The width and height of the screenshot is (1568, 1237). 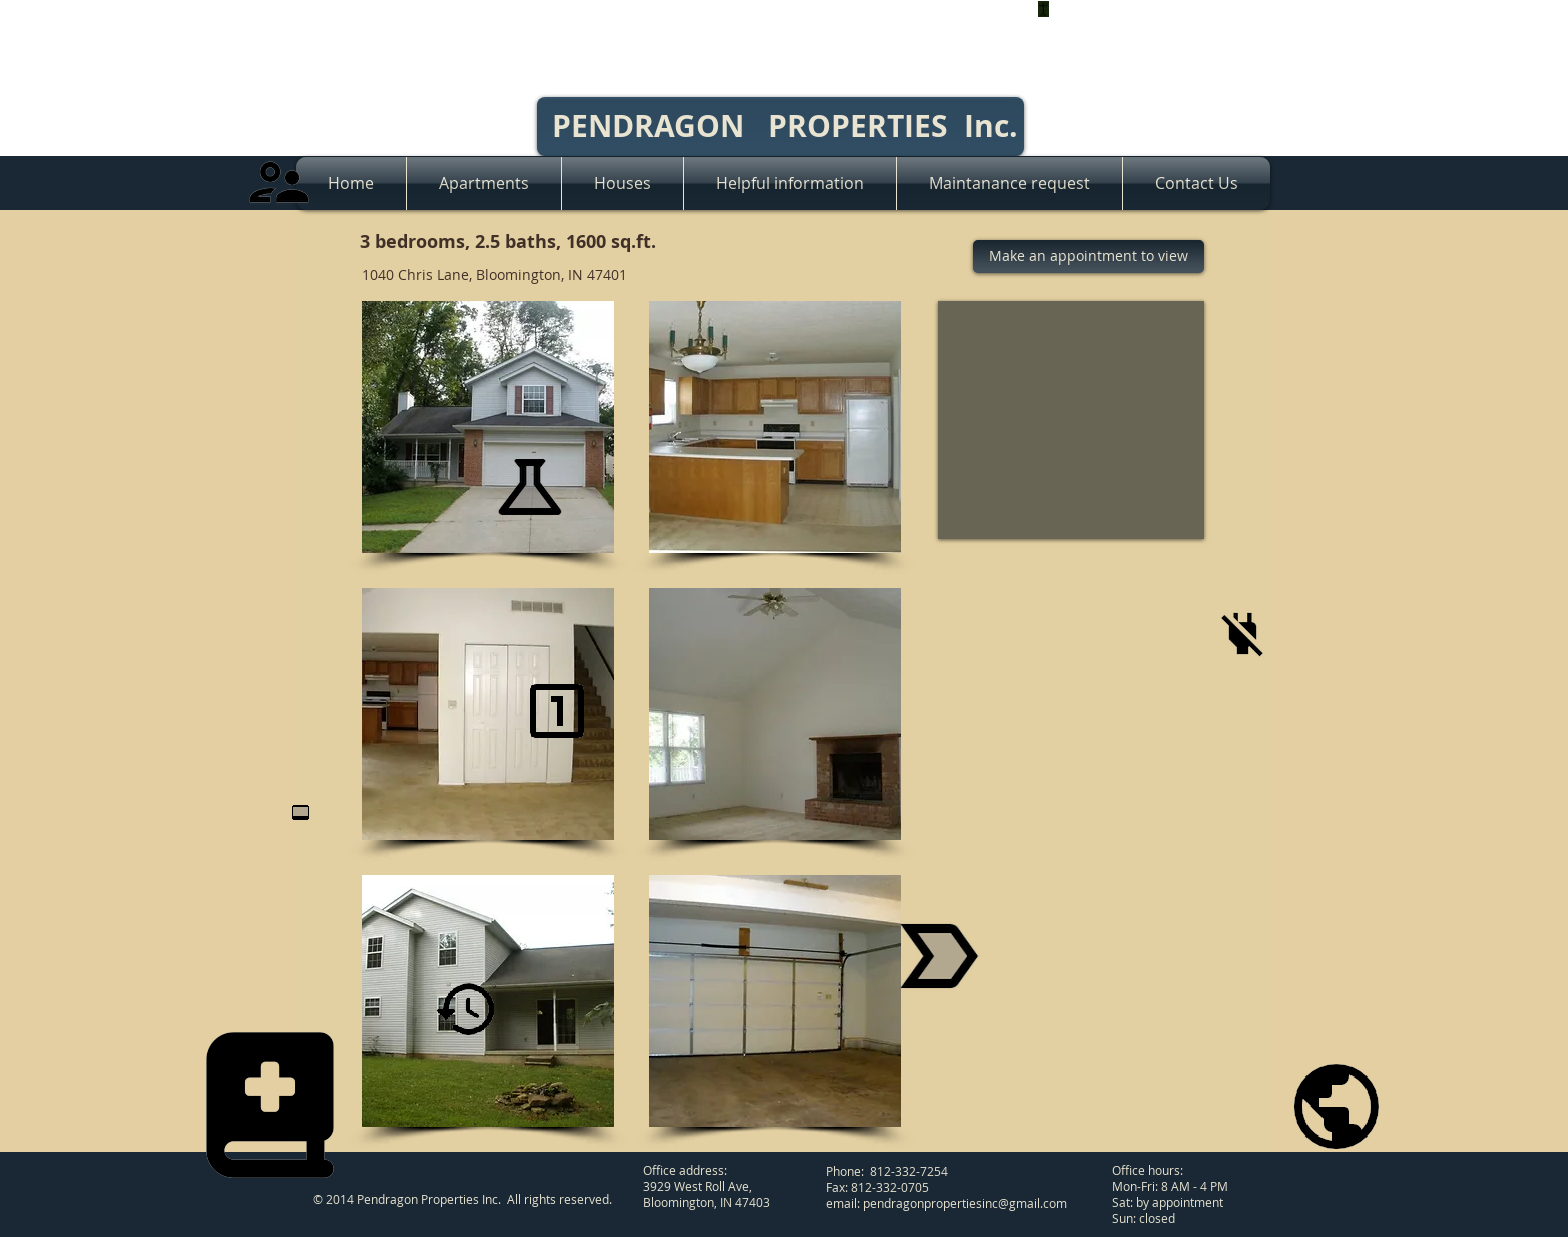 I want to click on video player with caption or label area, so click(x=300, y=812).